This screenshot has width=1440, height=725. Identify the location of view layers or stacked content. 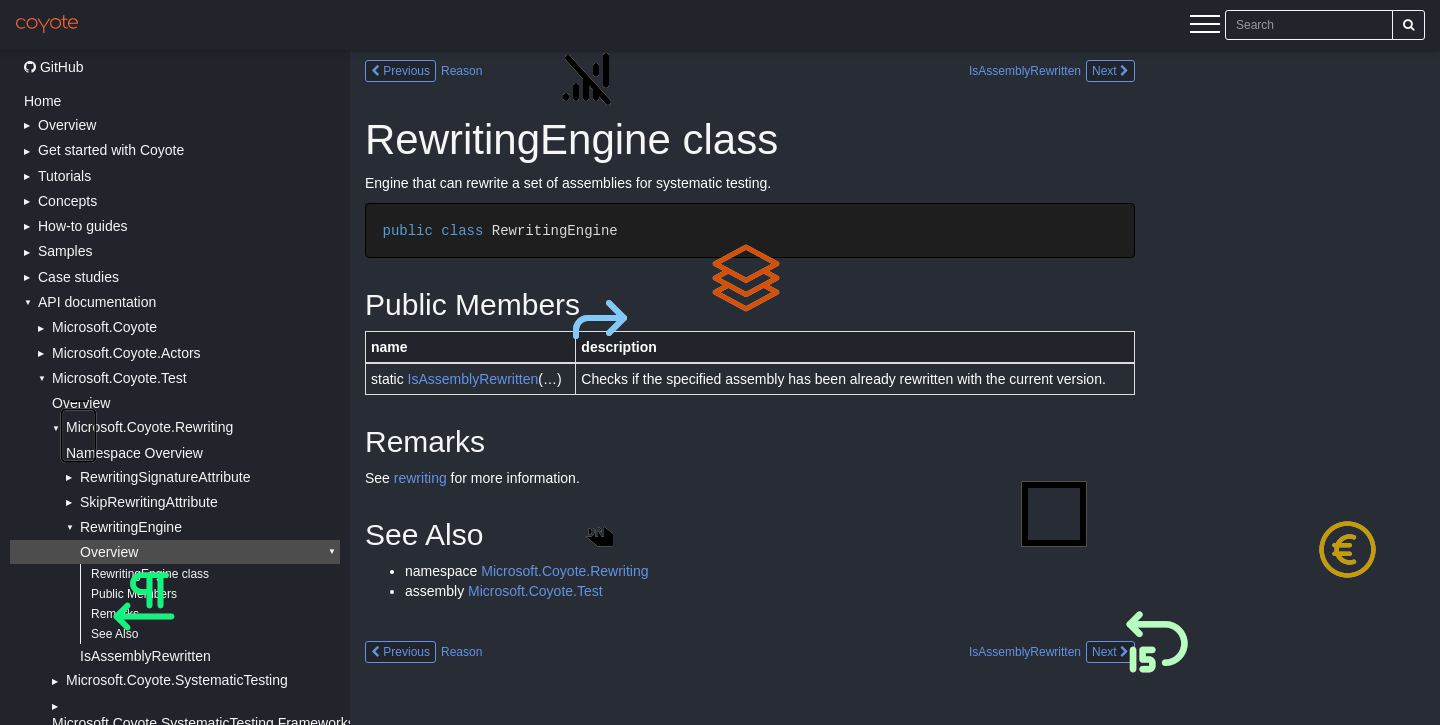
(746, 278).